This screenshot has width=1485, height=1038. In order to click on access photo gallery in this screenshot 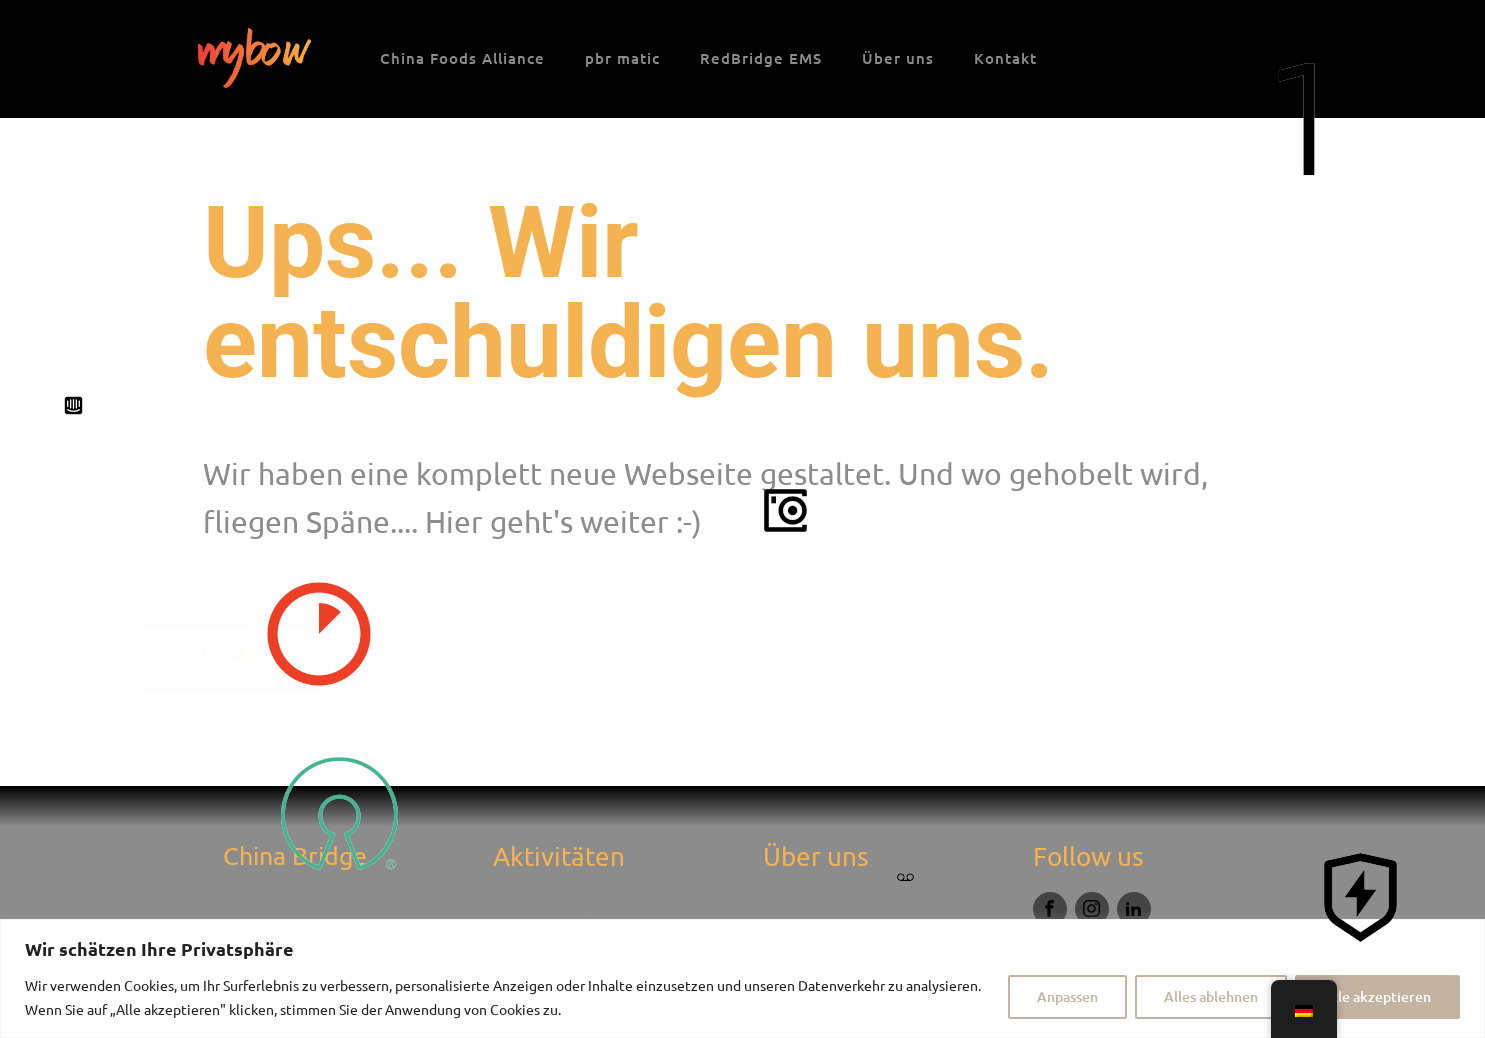, I will do `click(785, 510)`.